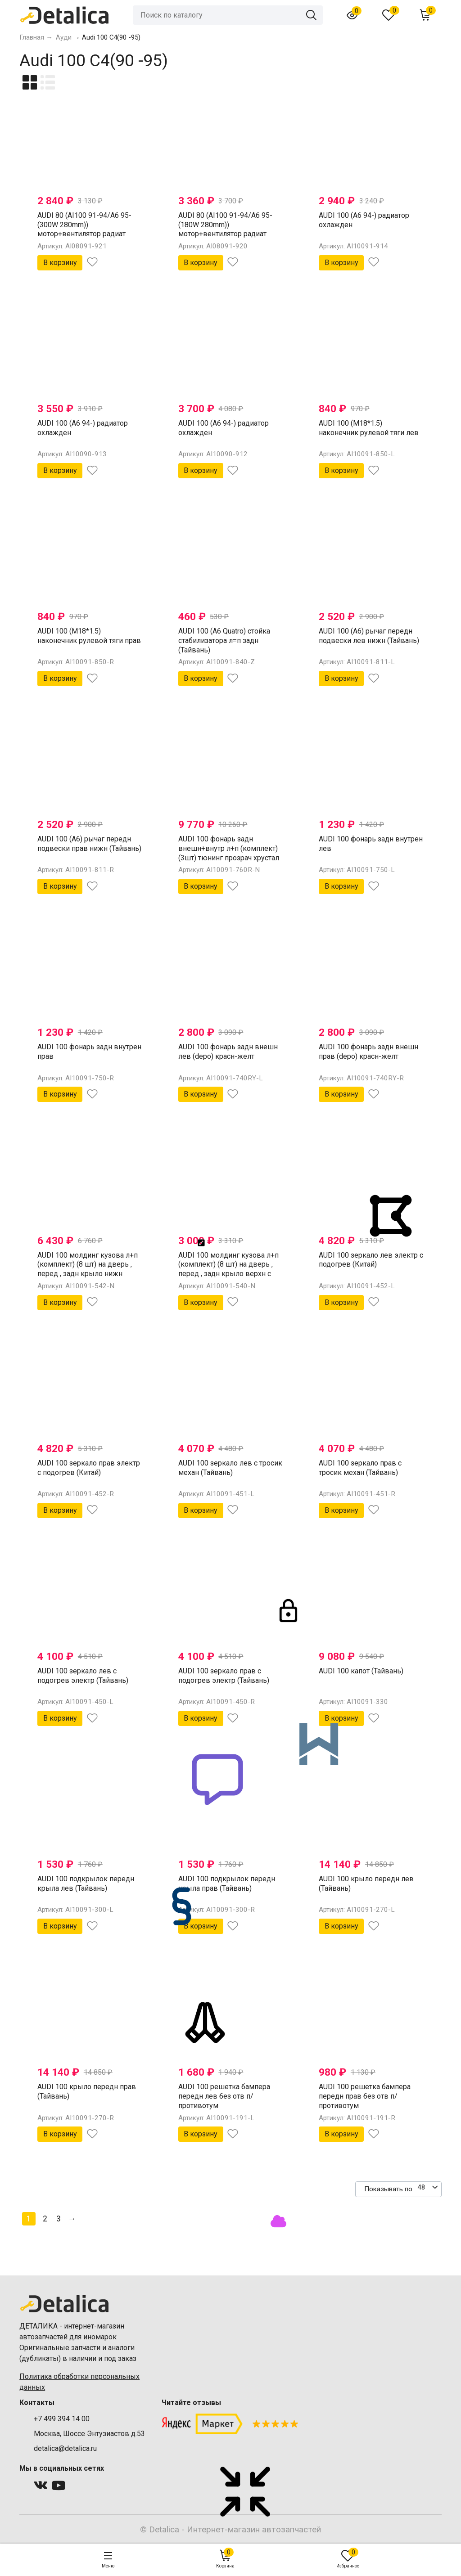  Describe the element at coordinates (181, 1906) in the screenshot. I see `indicates a section or paragraph marker` at that location.